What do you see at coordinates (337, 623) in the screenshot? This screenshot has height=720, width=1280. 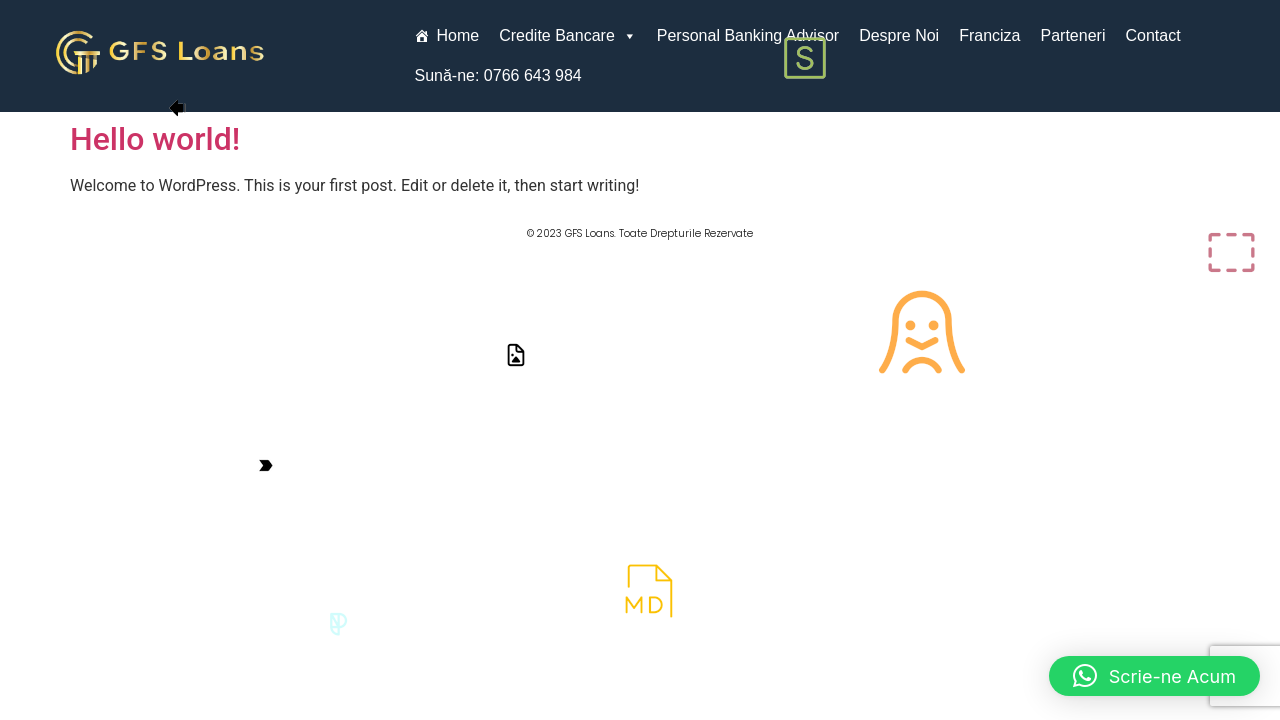 I see `phosphor icons brand logo` at bounding box center [337, 623].